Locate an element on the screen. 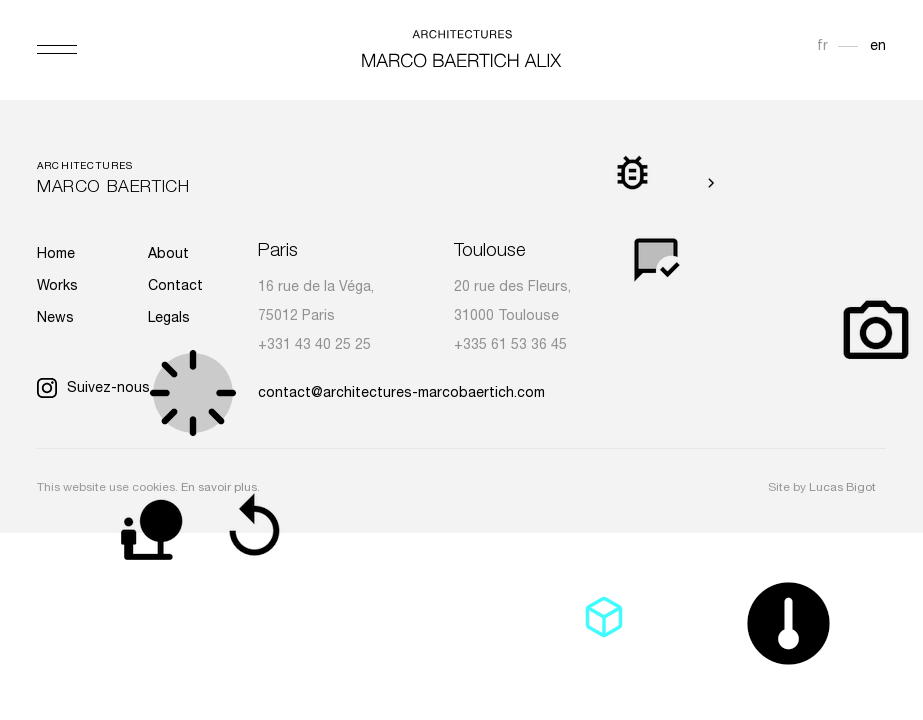 The image size is (923, 720). report a bug or issue is located at coordinates (632, 172).